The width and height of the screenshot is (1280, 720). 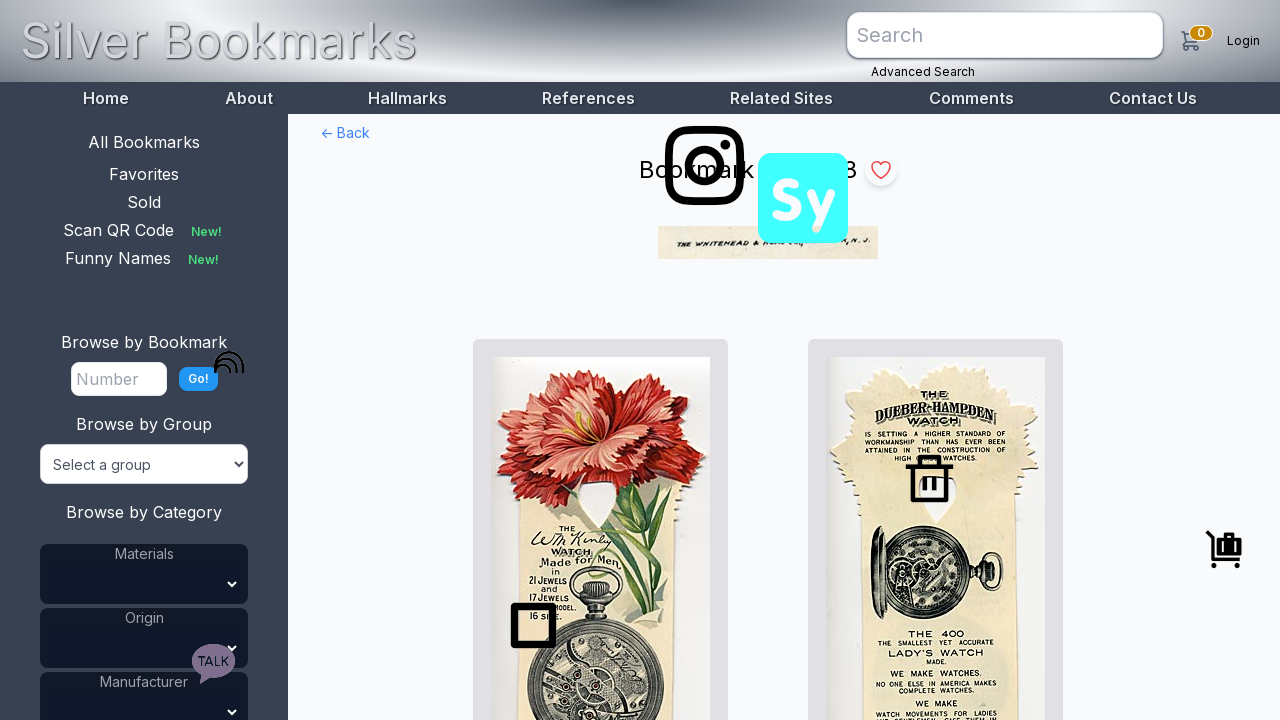 I want to click on stop media playback, so click(x=533, y=625).